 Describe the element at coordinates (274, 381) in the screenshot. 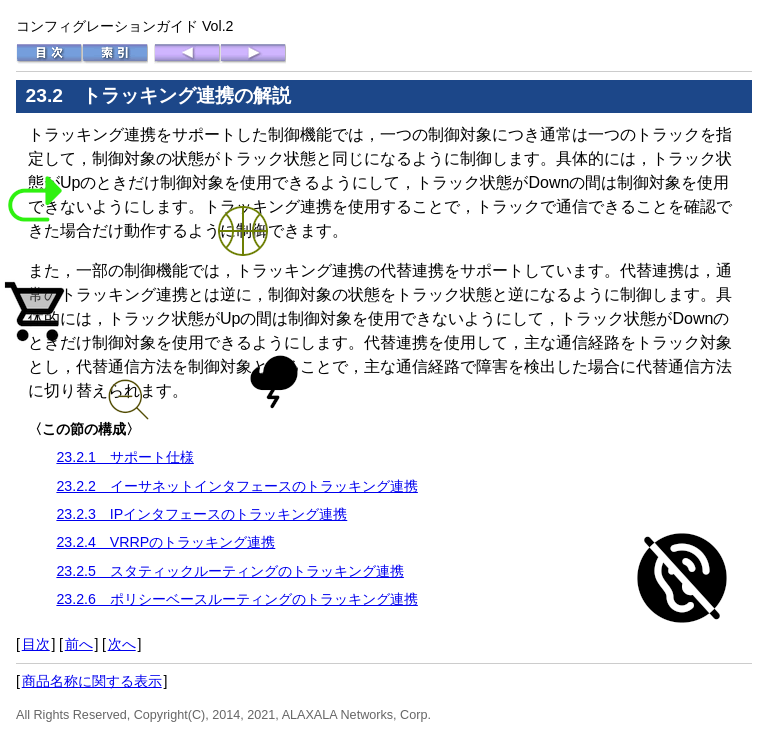

I see `indicates thunderstorm or severe weather conditions` at that location.